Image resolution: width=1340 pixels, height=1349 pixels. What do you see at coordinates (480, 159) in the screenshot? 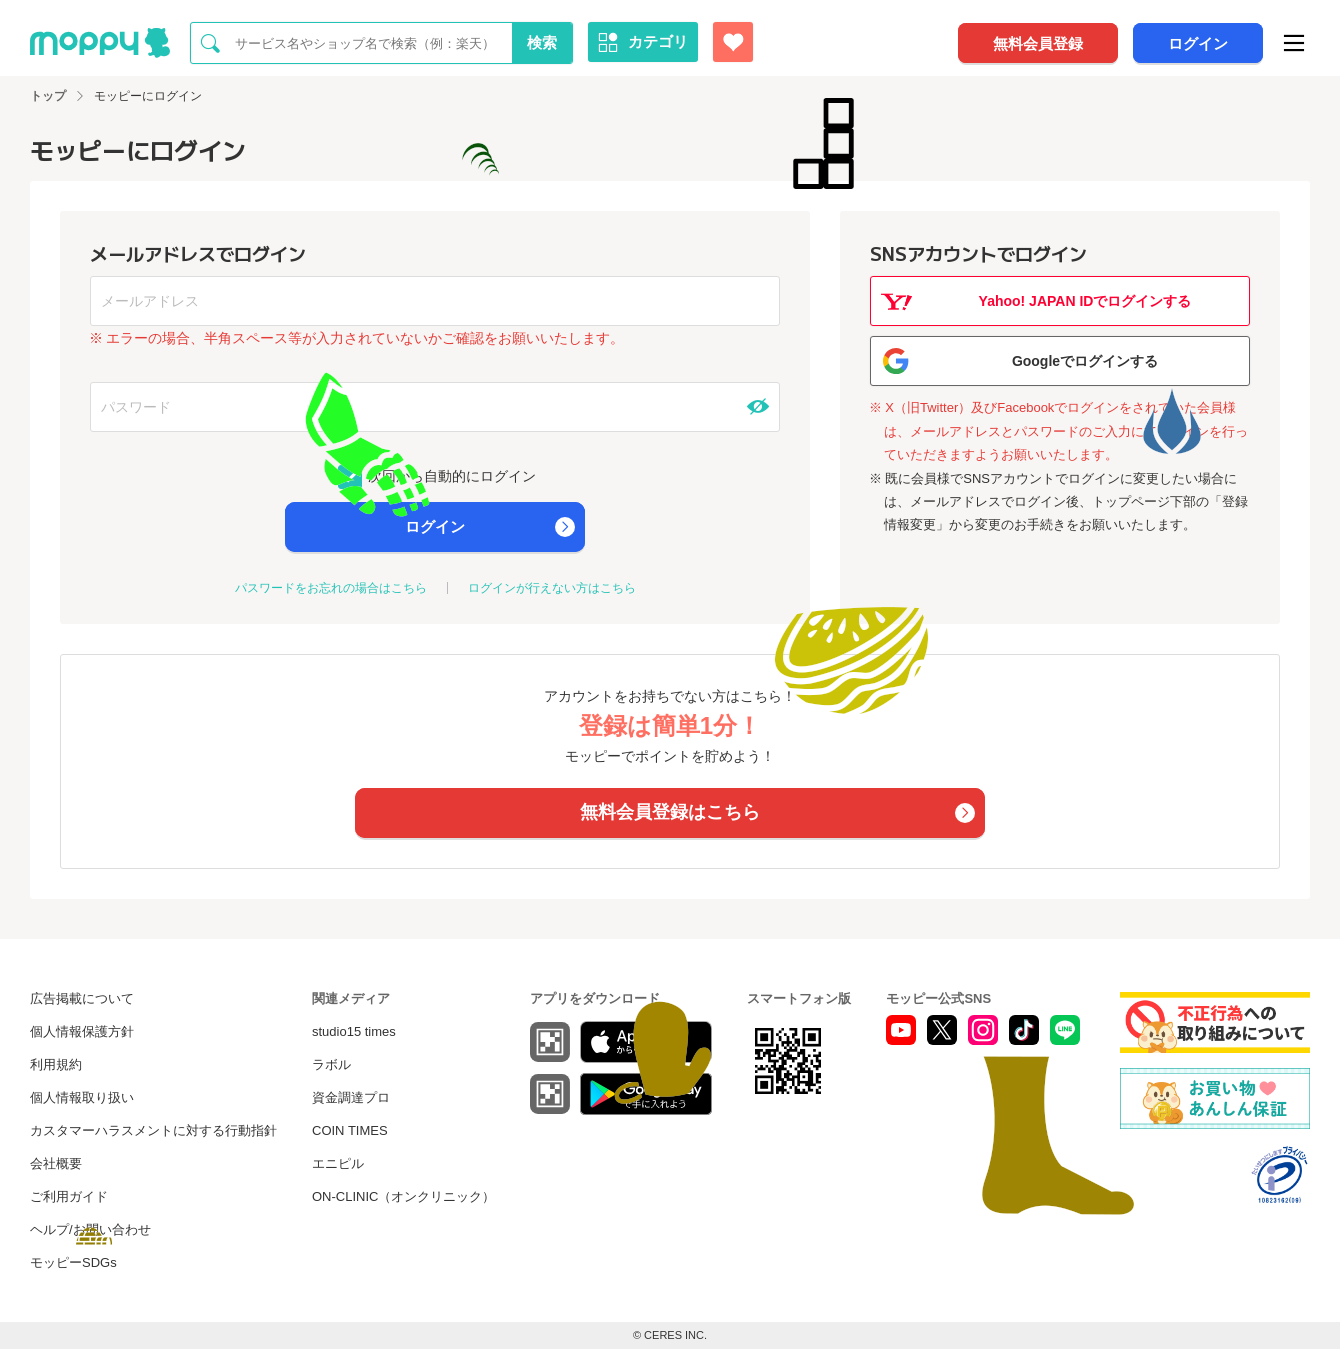
I see `indicates wind or tornado weather conditions` at bounding box center [480, 159].